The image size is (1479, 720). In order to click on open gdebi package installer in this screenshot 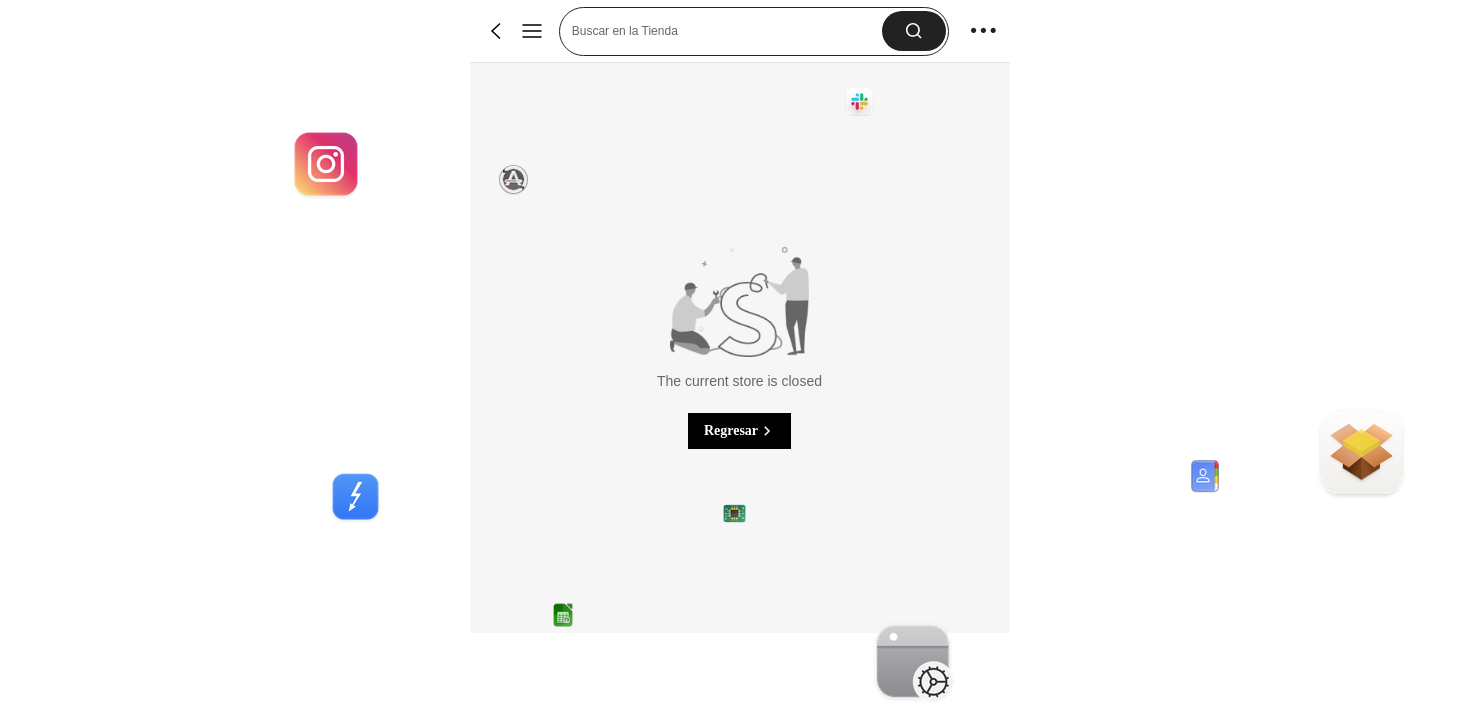, I will do `click(1361, 452)`.